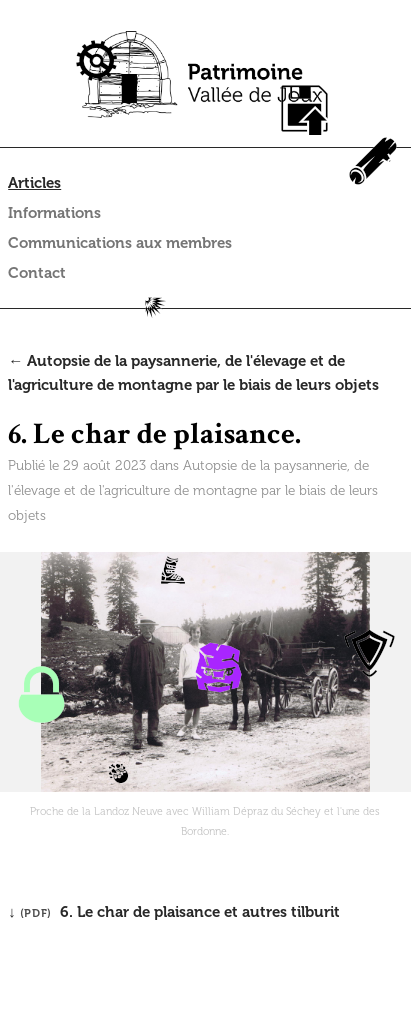 This screenshot has width=411, height=1021. I want to click on indicates active shield or defense power-up, so click(369, 651).